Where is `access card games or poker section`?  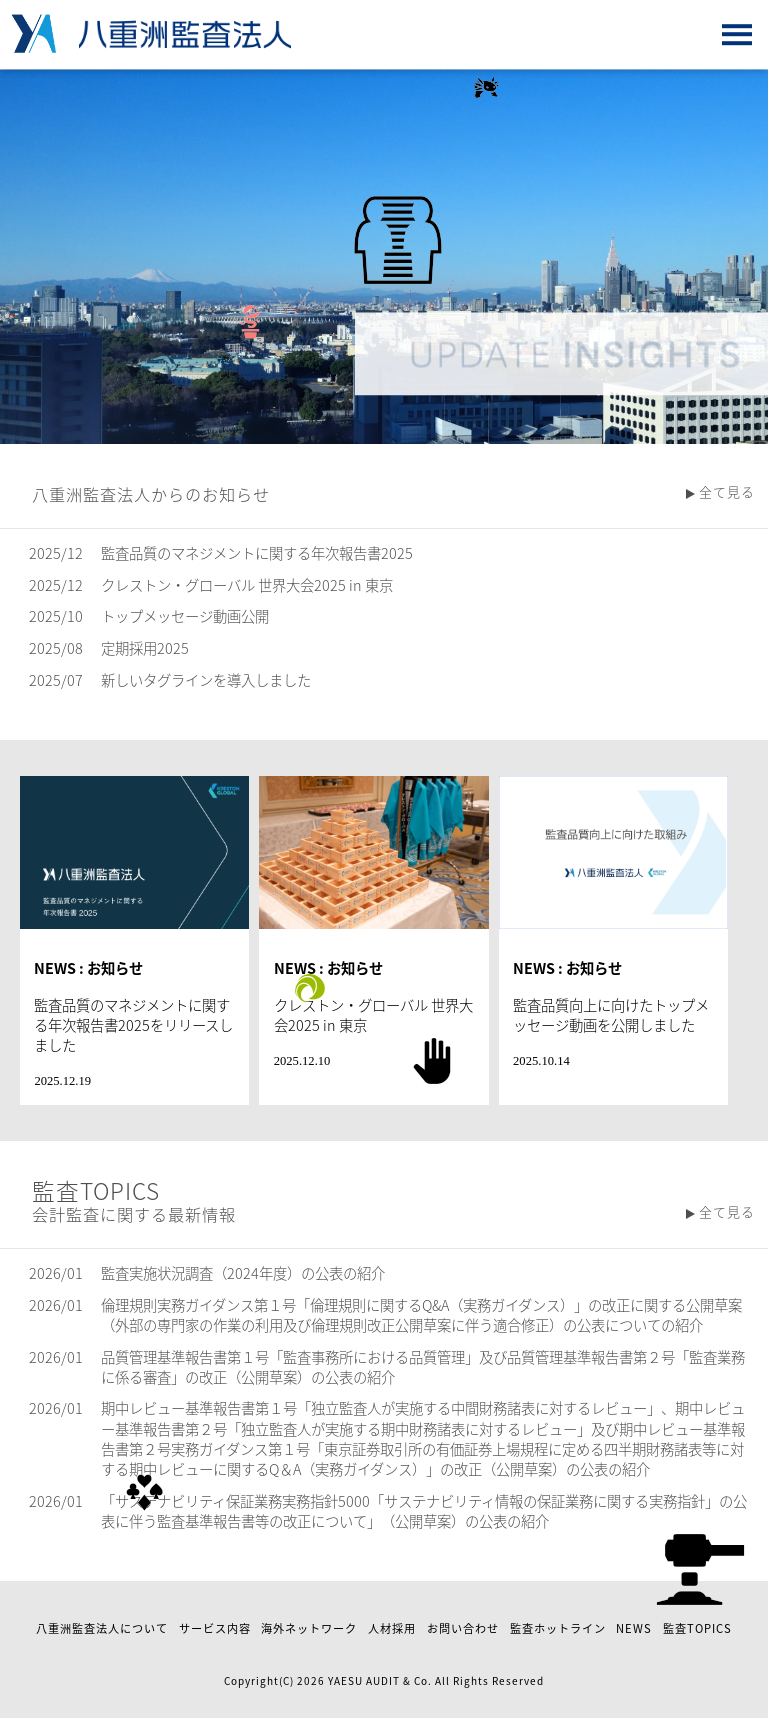
access card games or poker section is located at coordinates (144, 1492).